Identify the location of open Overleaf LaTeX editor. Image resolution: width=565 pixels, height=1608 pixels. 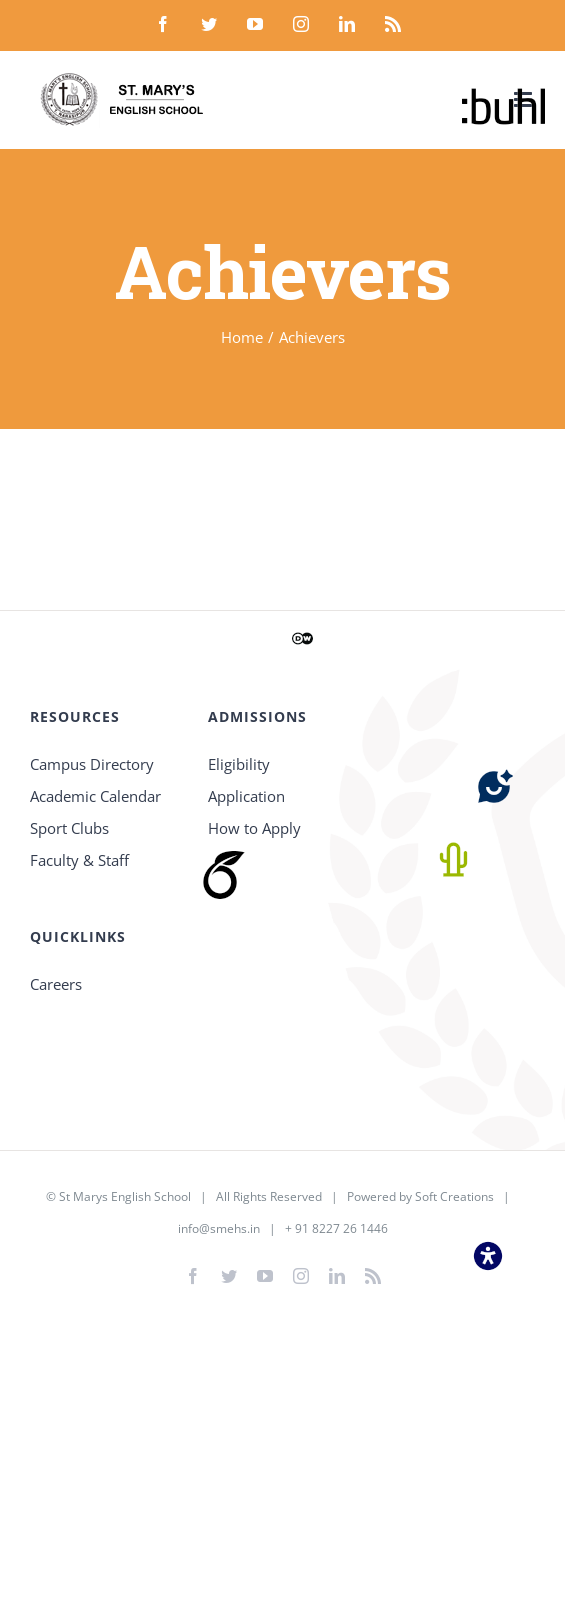
(224, 875).